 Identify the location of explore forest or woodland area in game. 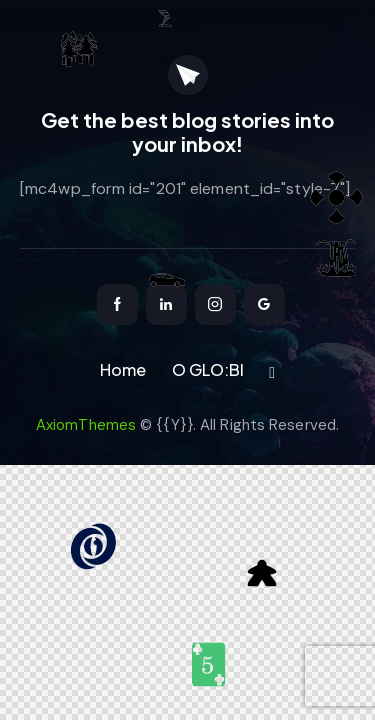
(79, 49).